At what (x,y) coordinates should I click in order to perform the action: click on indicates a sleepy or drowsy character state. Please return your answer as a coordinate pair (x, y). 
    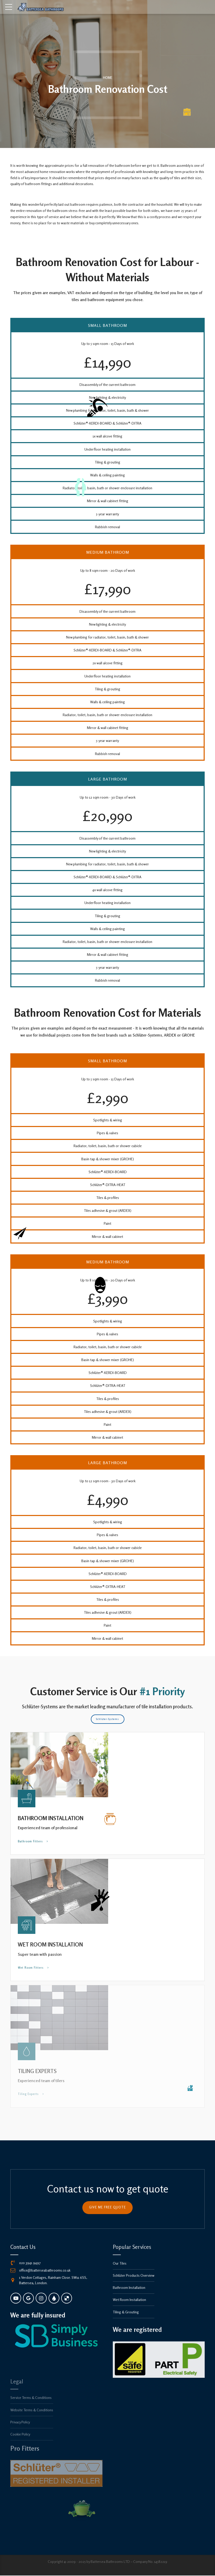
    Looking at the image, I should click on (100, 1285).